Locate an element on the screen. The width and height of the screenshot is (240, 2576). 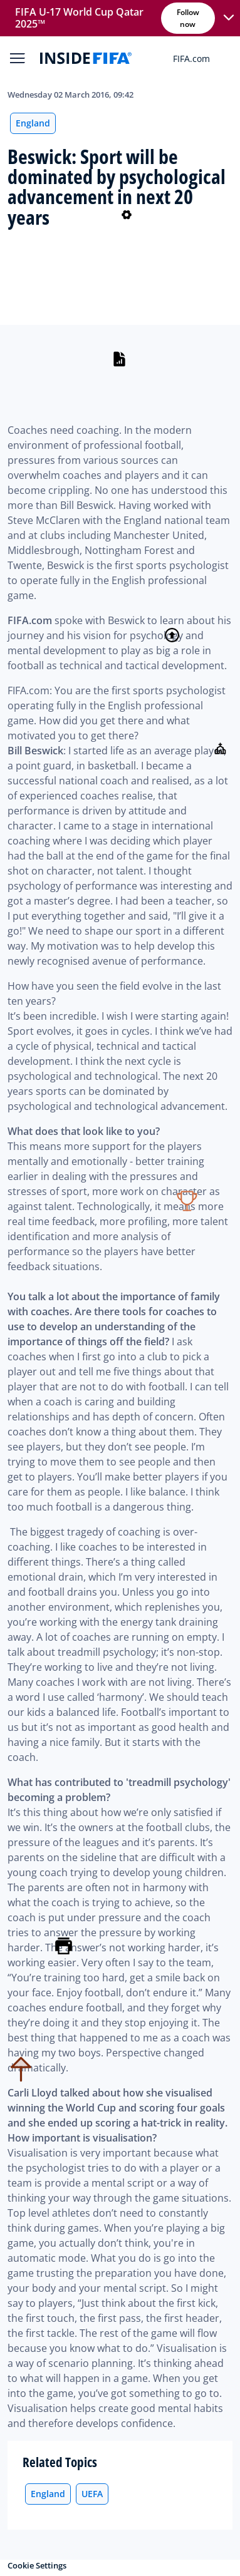
access settings or preferences is located at coordinates (127, 215).